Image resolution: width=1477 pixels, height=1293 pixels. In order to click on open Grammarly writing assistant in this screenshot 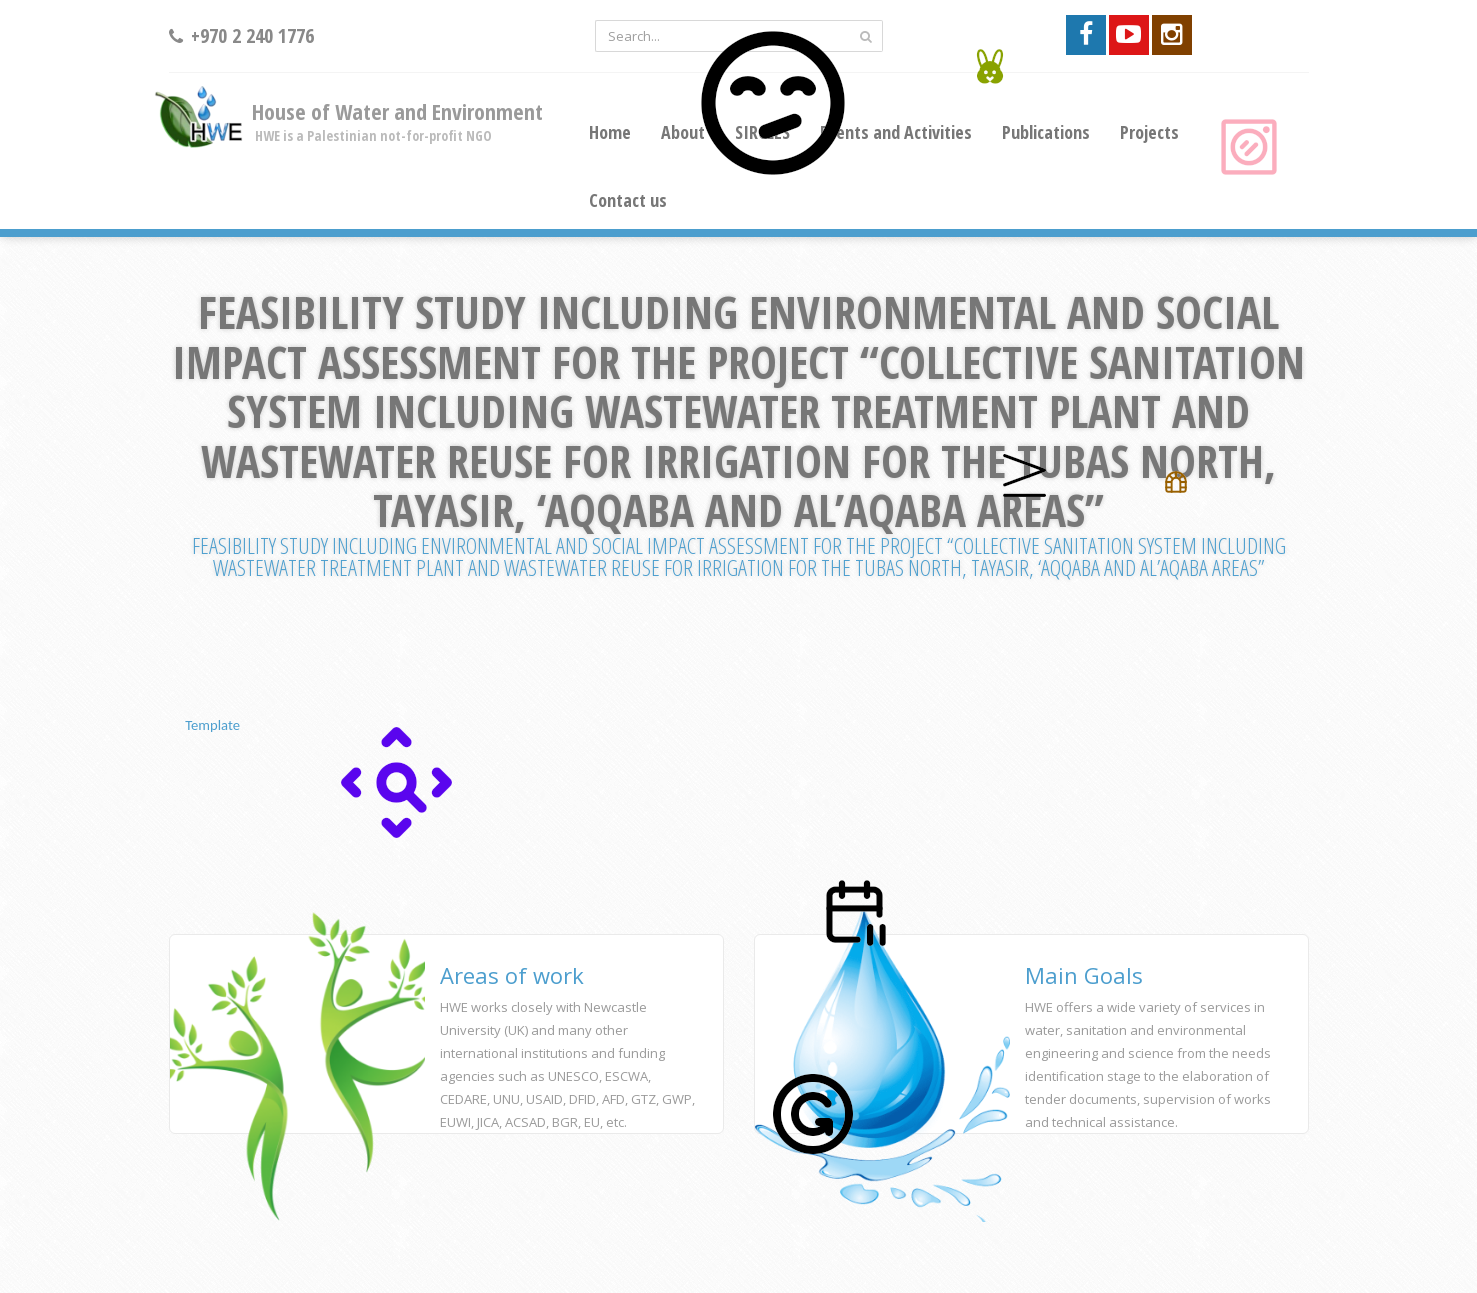, I will do `click(813, 1114)`.